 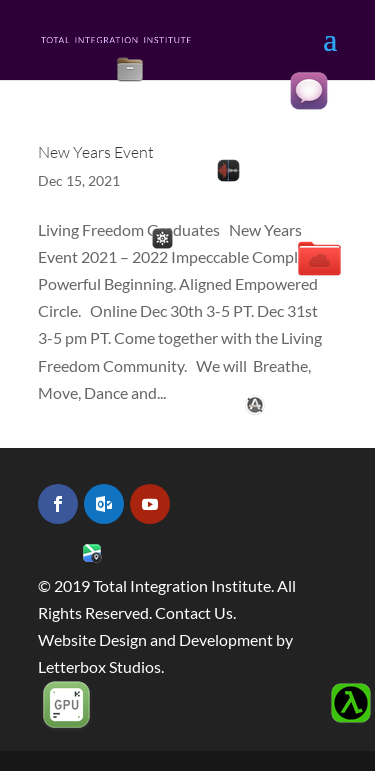 I want to click on open Google Maps, so click(x=92, y=553).